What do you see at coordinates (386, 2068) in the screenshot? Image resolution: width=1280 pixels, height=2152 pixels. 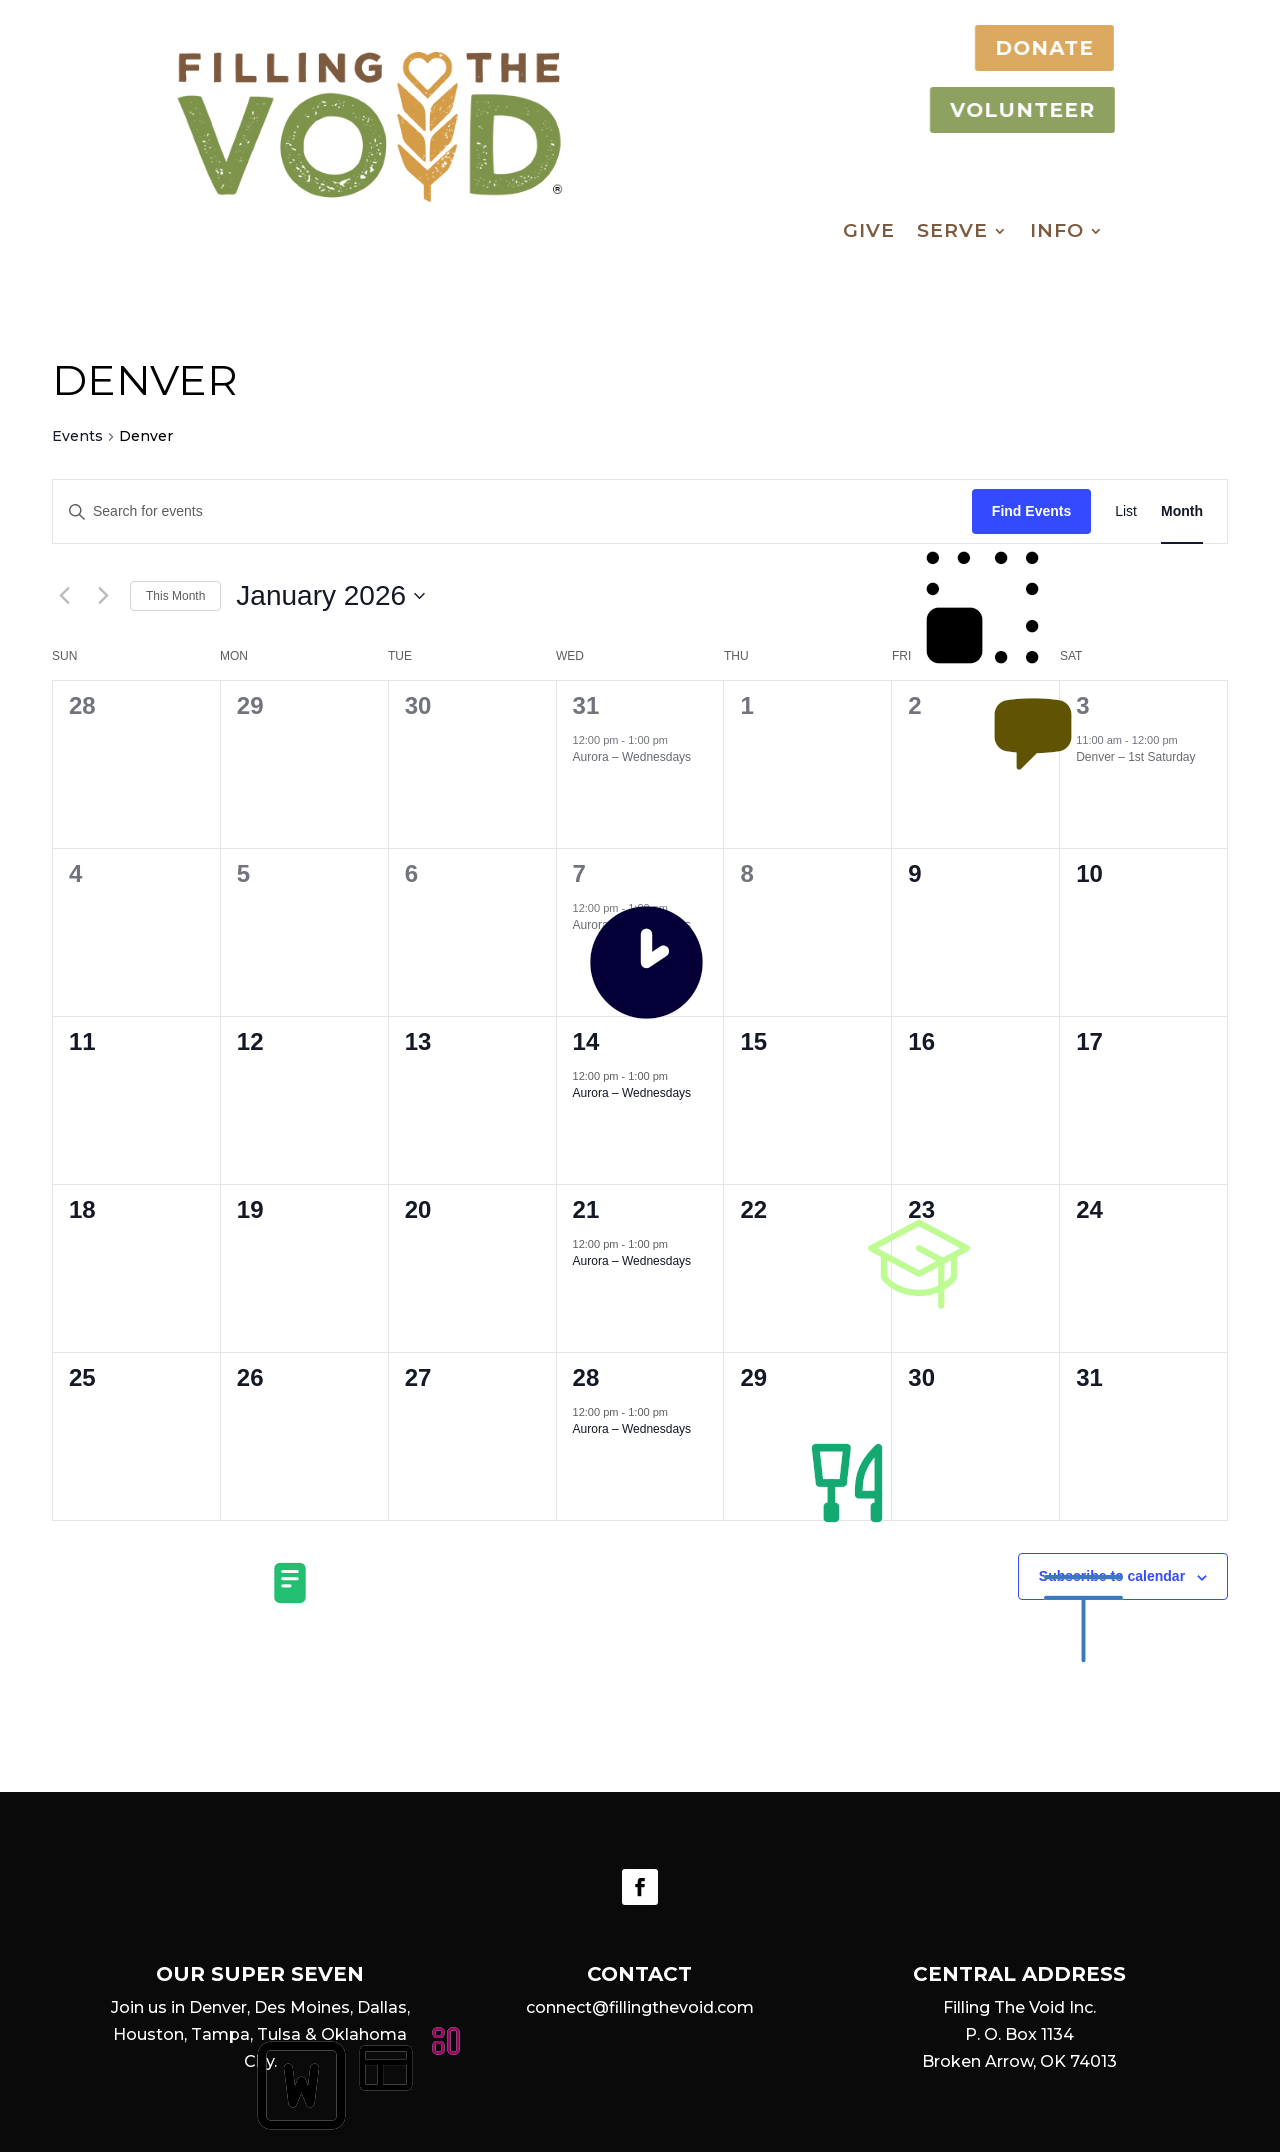 I see `change page layout or view` at bounding box center [386, 2068].